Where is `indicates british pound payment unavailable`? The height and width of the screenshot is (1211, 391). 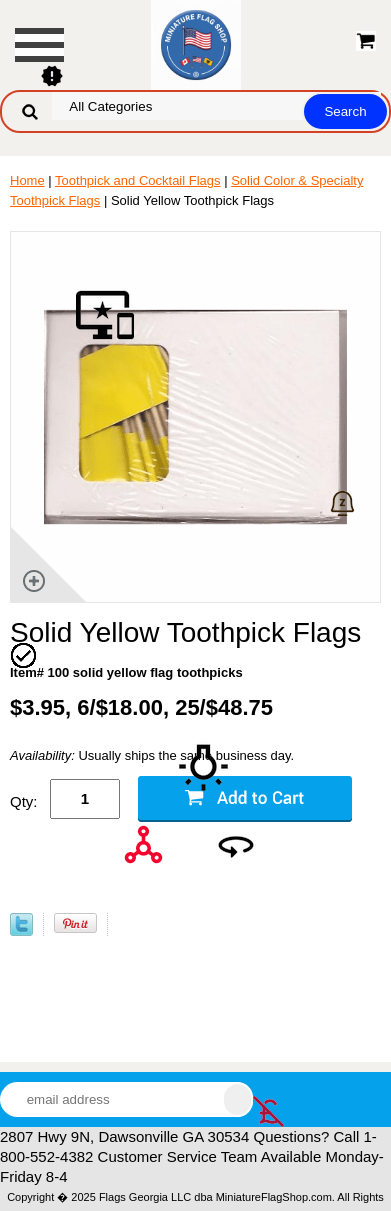
indicates british pound payment unavailable is located at coordinates (268, 1111).